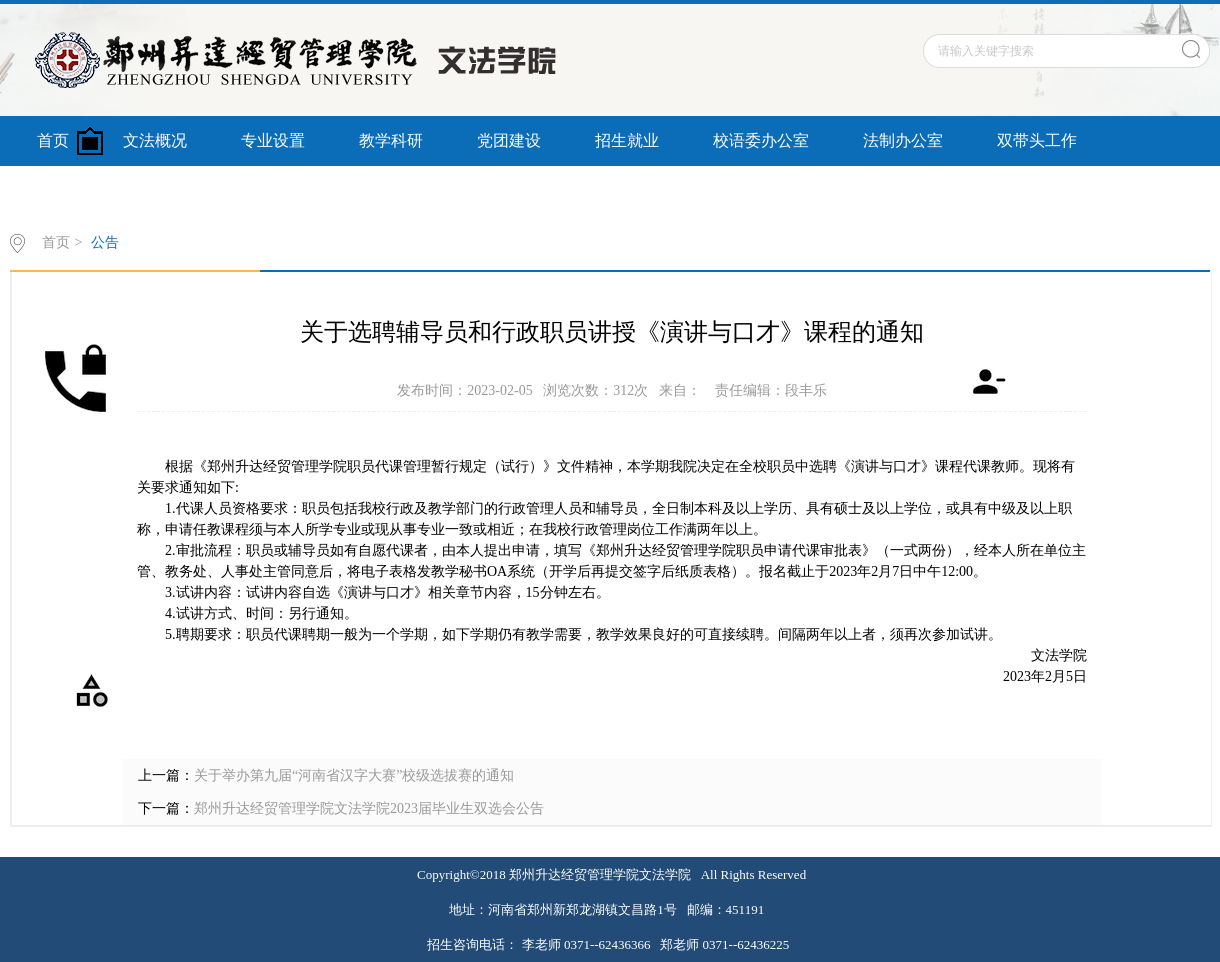  What do you see at coordinates (988, 381) in the screenshot?
I see `remove a contact or friend` at bounding box center [988, 381].